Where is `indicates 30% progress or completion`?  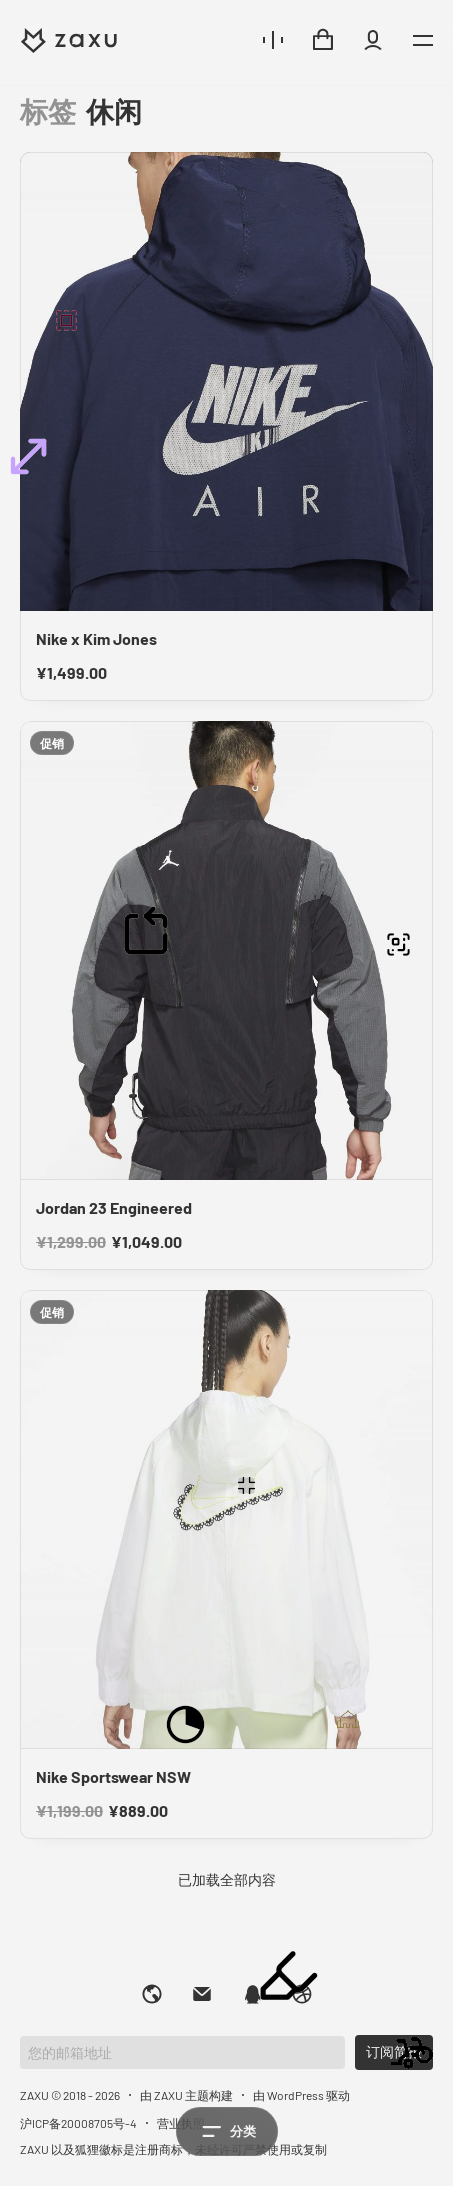 indicates 30% progress or completion is located at coordinates (185, 1724).